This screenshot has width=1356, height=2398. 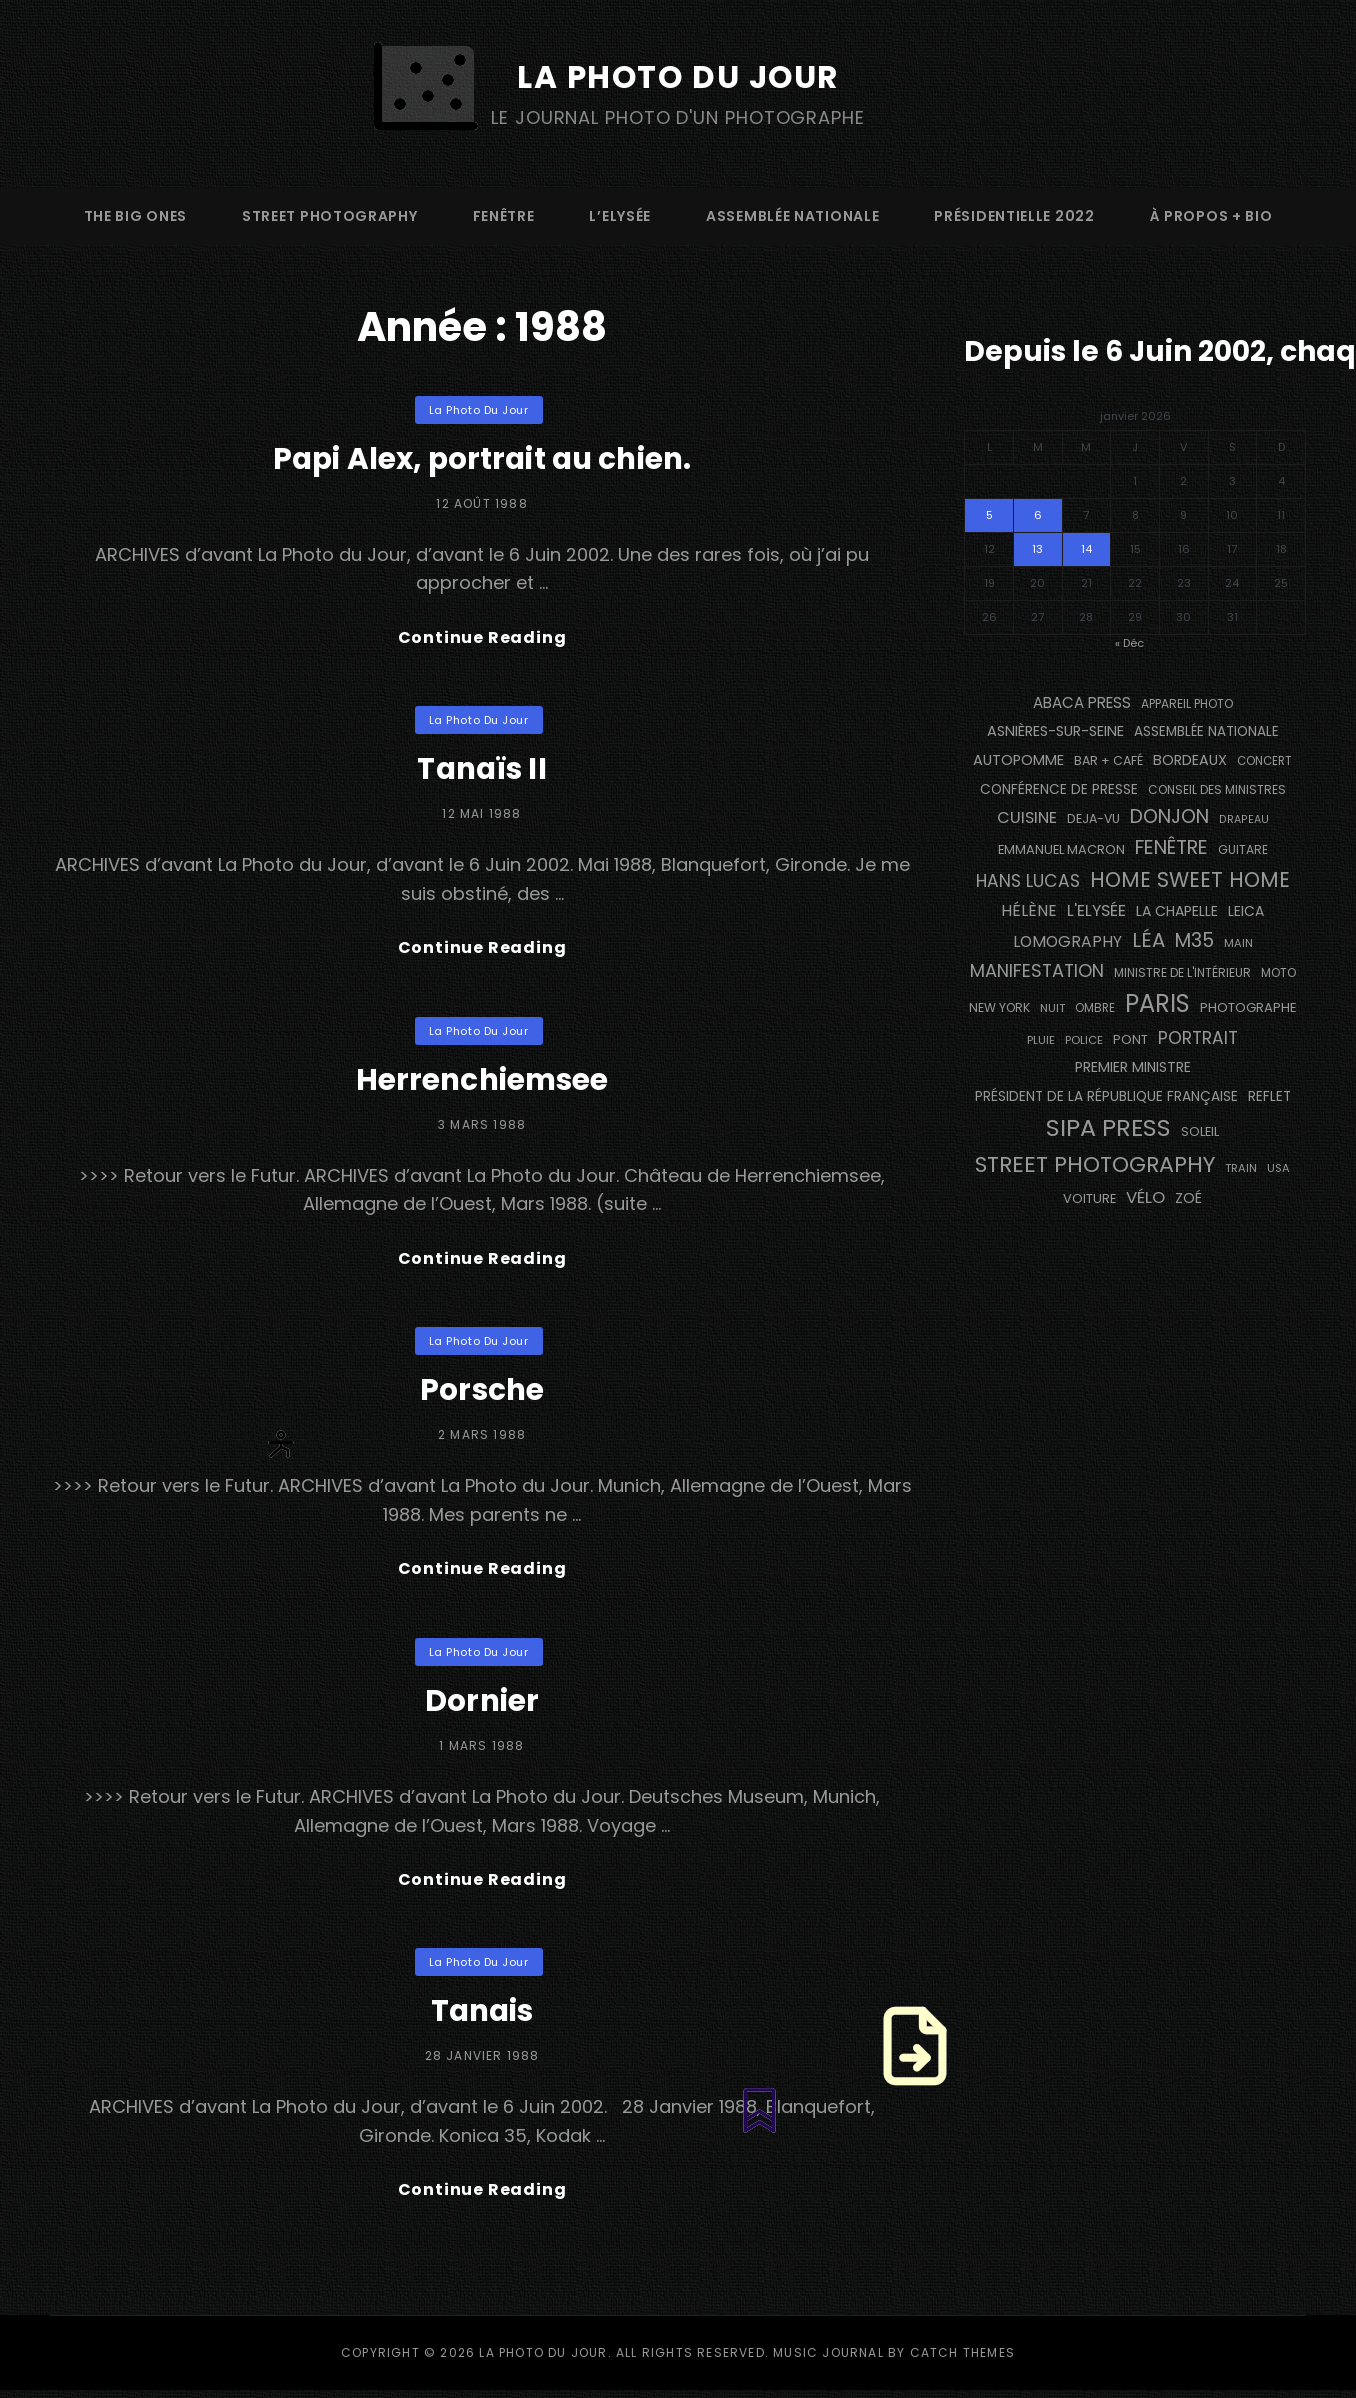 I want to click on save this item for later, so click(x=759, y=2109).